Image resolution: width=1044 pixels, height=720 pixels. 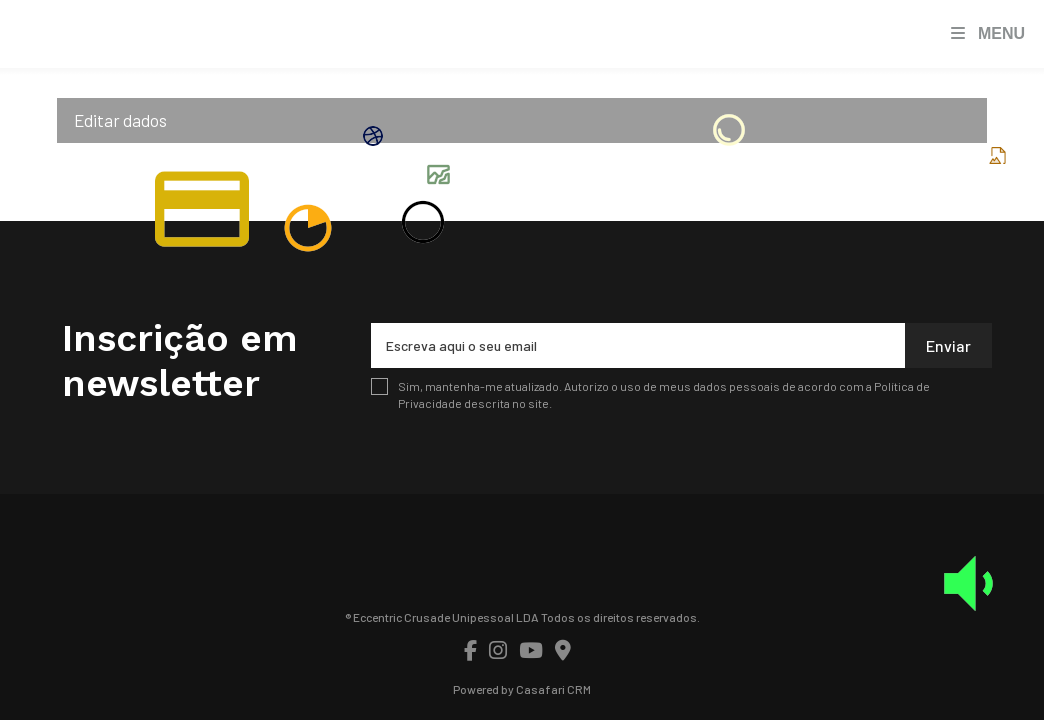 What do you see at coordinates (308, 228) in the screenshot?
I see `indicates 20% progress or completion` at bounding box center [308, 228].